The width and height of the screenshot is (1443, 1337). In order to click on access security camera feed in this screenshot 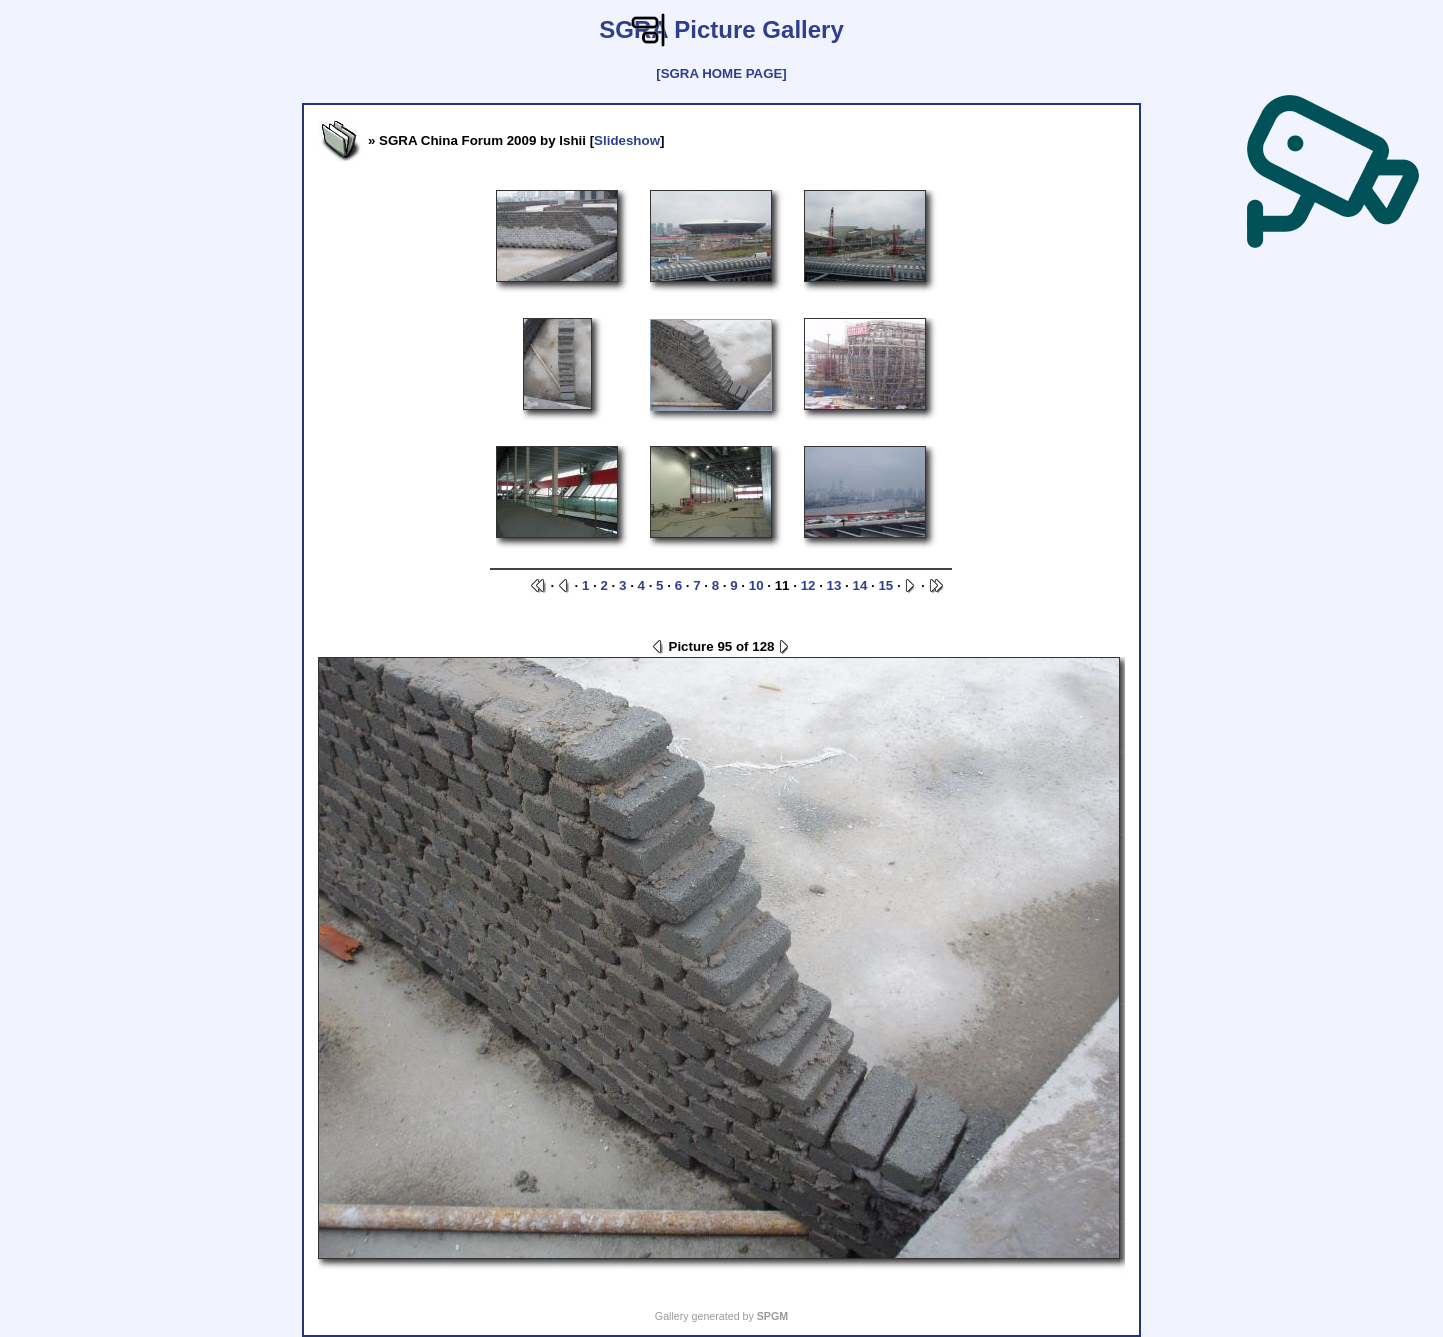, I will do `click(1335, 167)`.